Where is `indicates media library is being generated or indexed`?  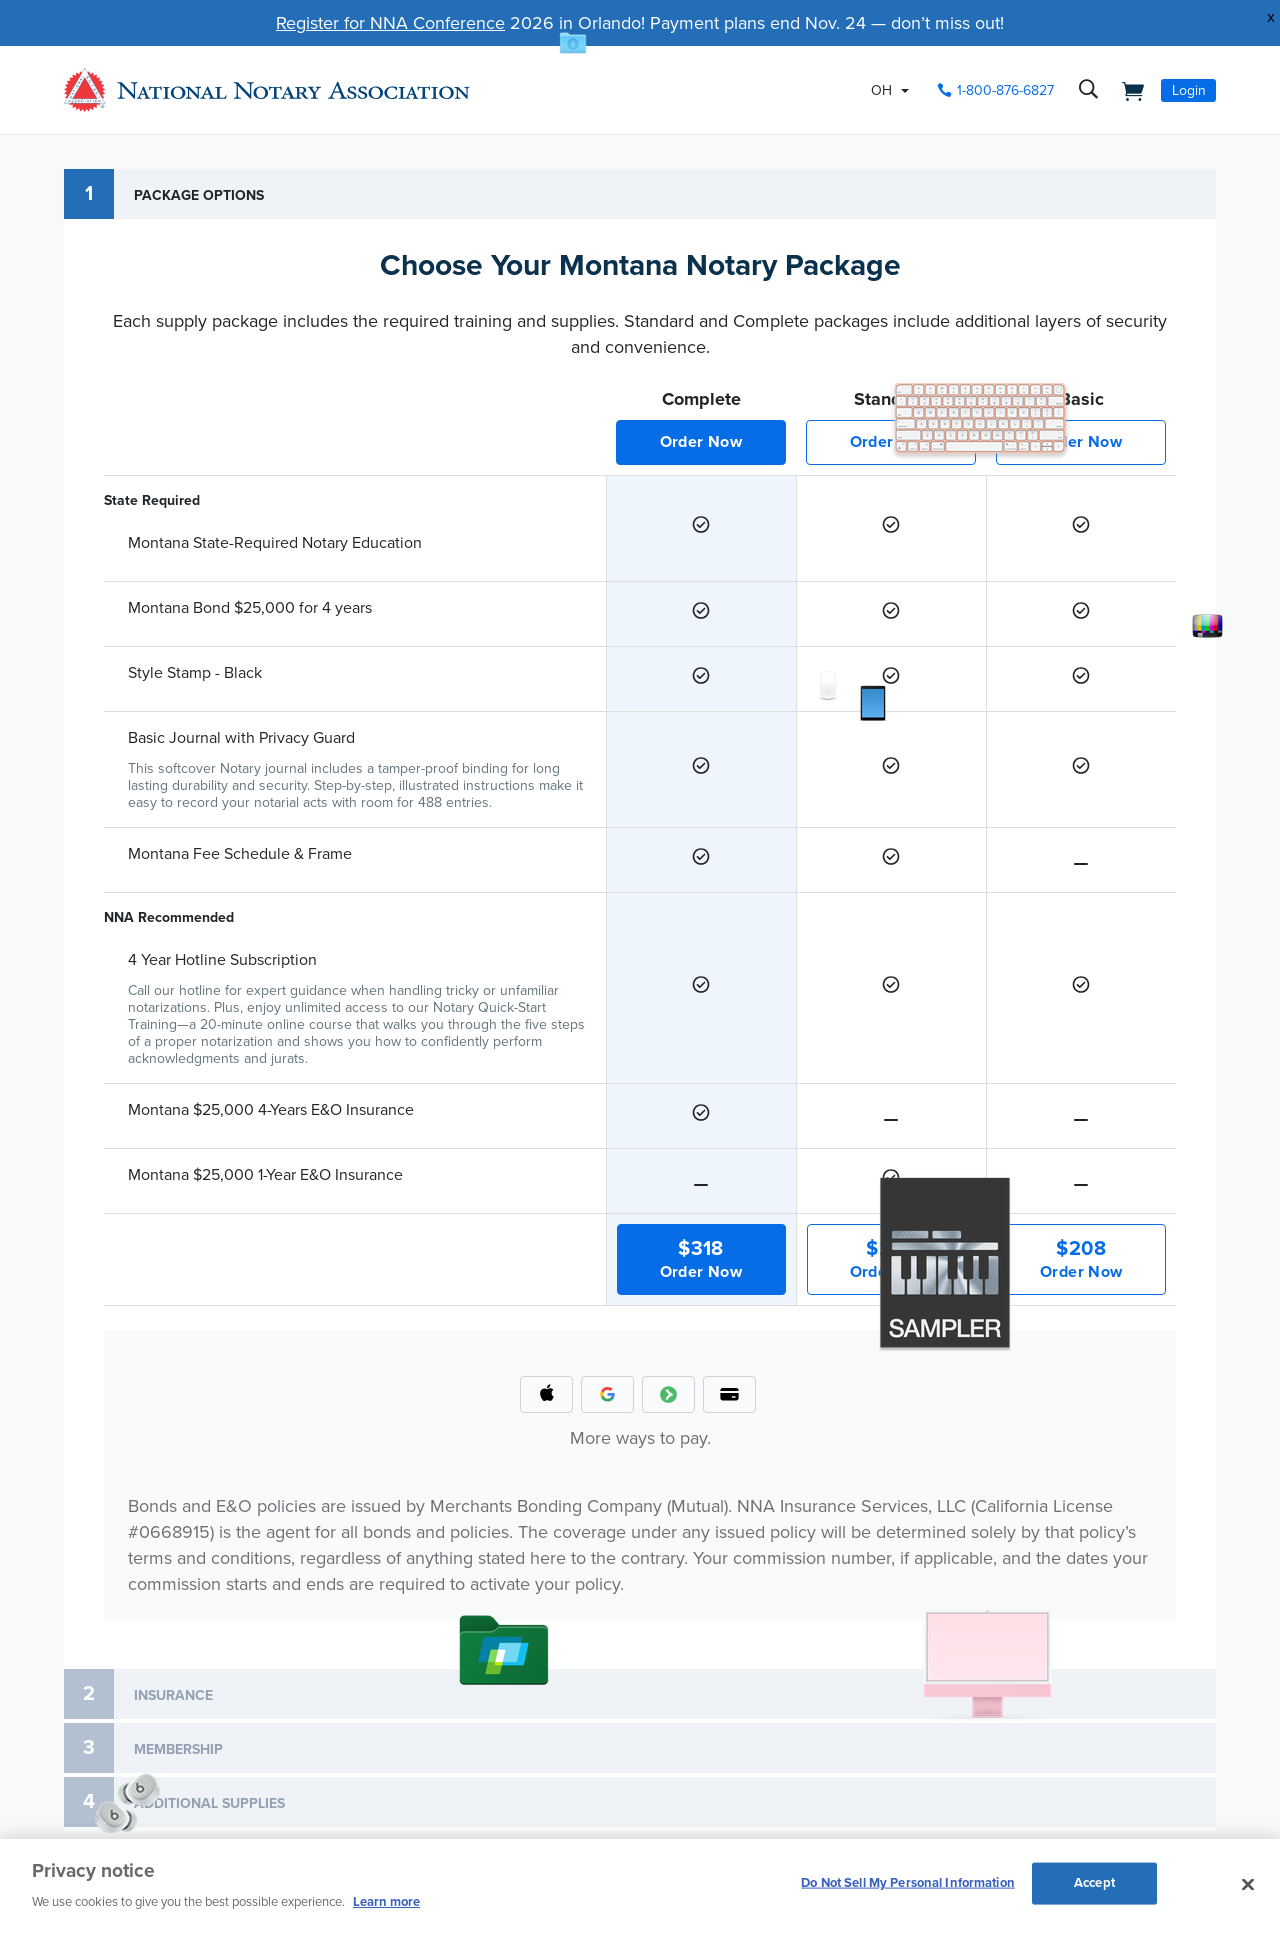
indicates media library is being generated or indexed is located at coordinates (1207, 627).